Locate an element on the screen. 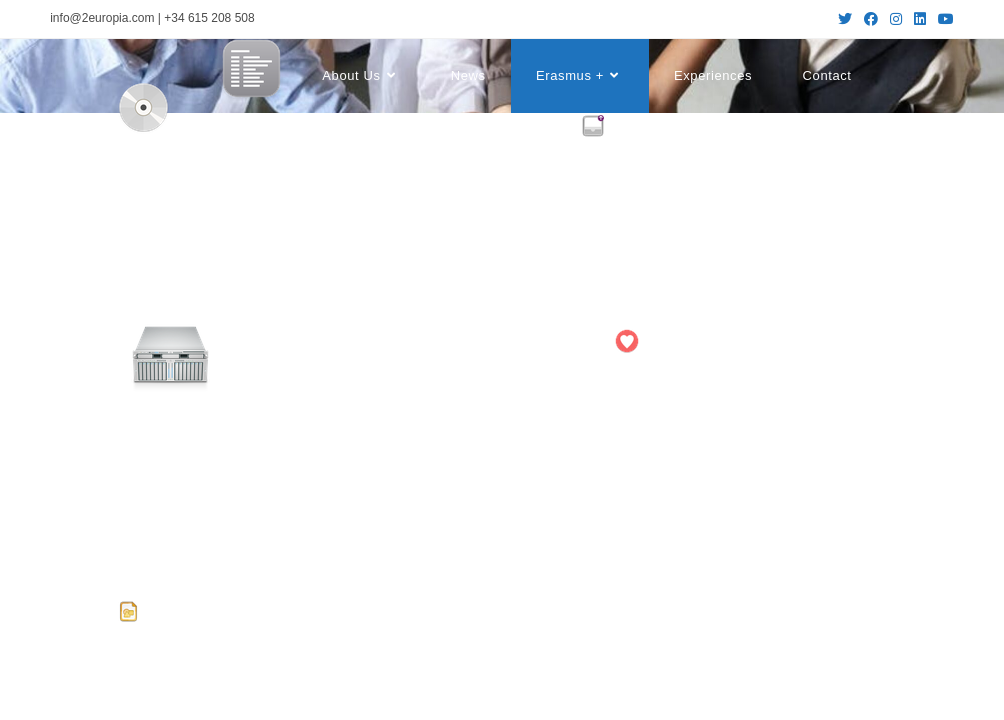 This screenshot has width=1004, height=720. access log preferences or settings is located at coordinates (251, 69).